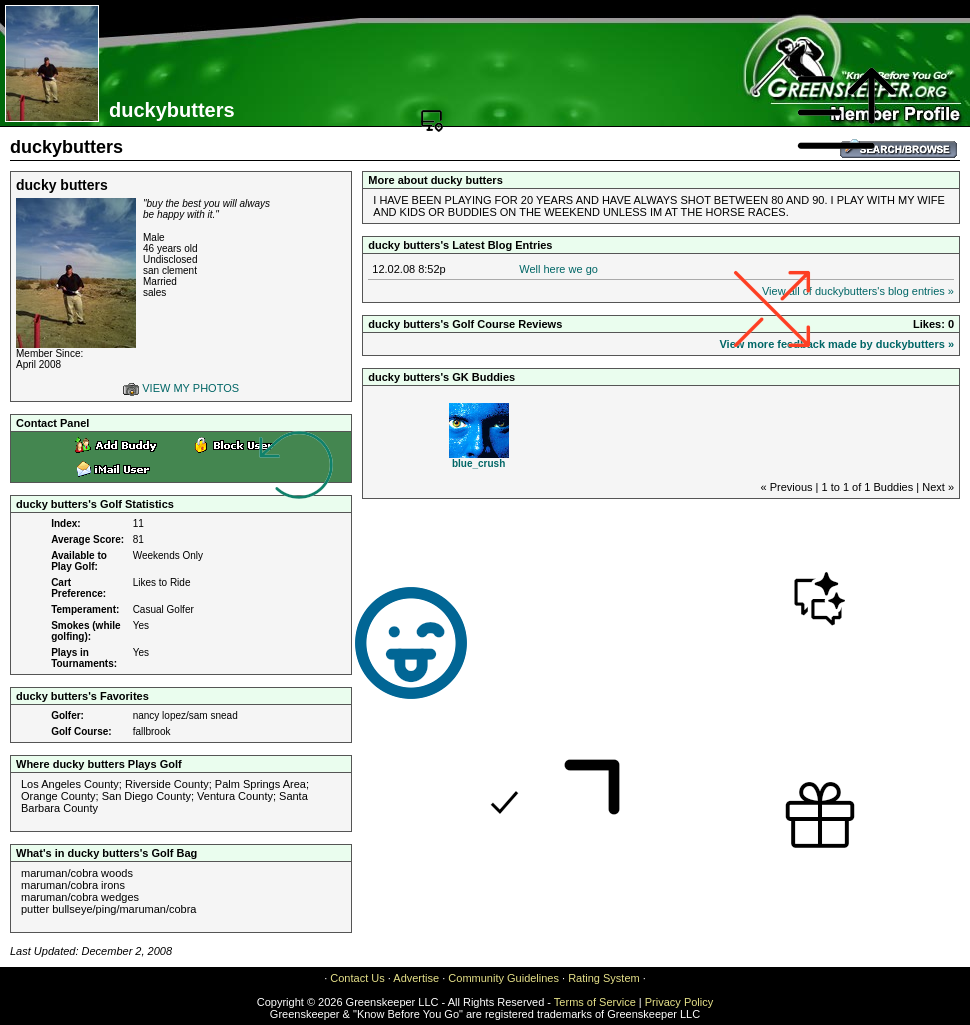  I want to click on view device location on map, so click(431, 120).